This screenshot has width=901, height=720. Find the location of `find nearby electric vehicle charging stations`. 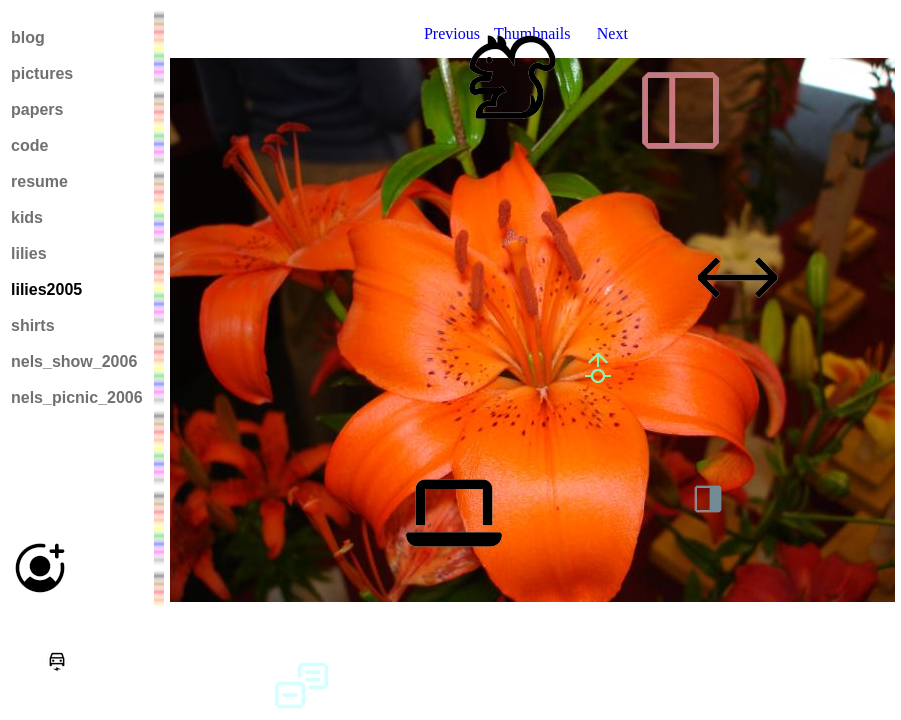

find nearby electric vehicle charging stations is located at coordinates (57, 662).